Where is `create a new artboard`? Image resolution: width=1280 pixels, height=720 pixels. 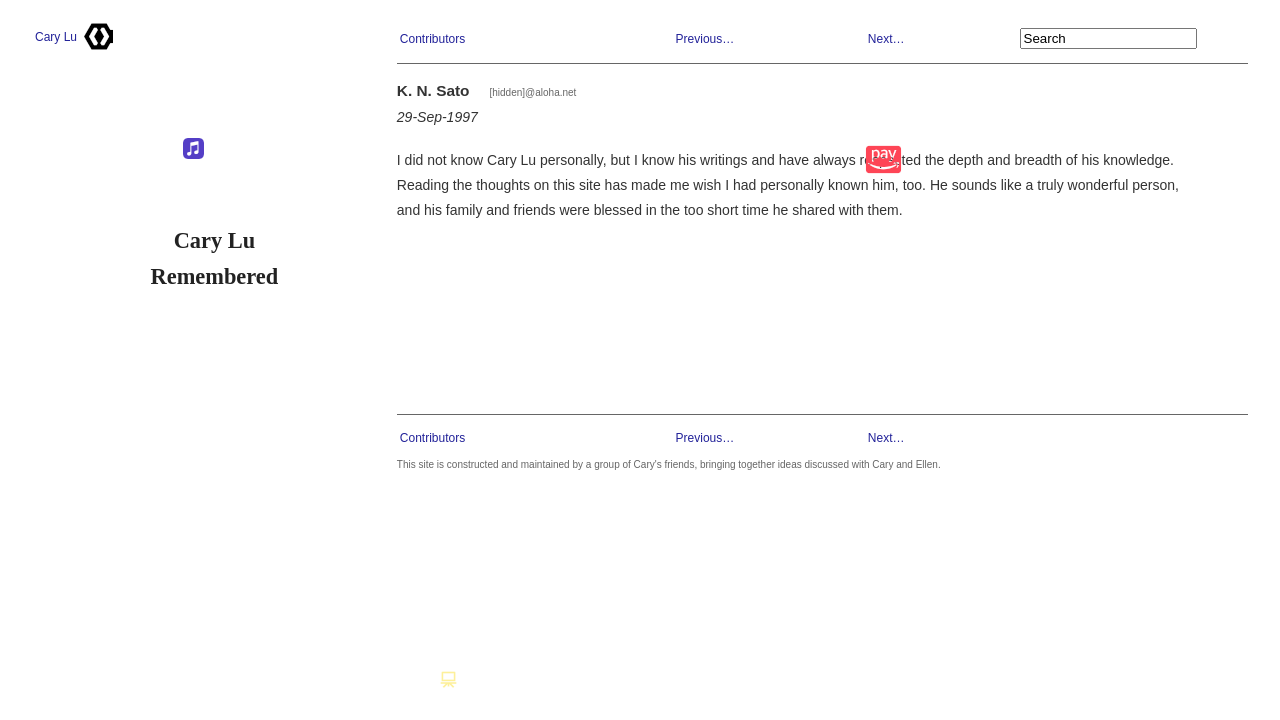
create a new artboard is located at coordinates (448, 679).